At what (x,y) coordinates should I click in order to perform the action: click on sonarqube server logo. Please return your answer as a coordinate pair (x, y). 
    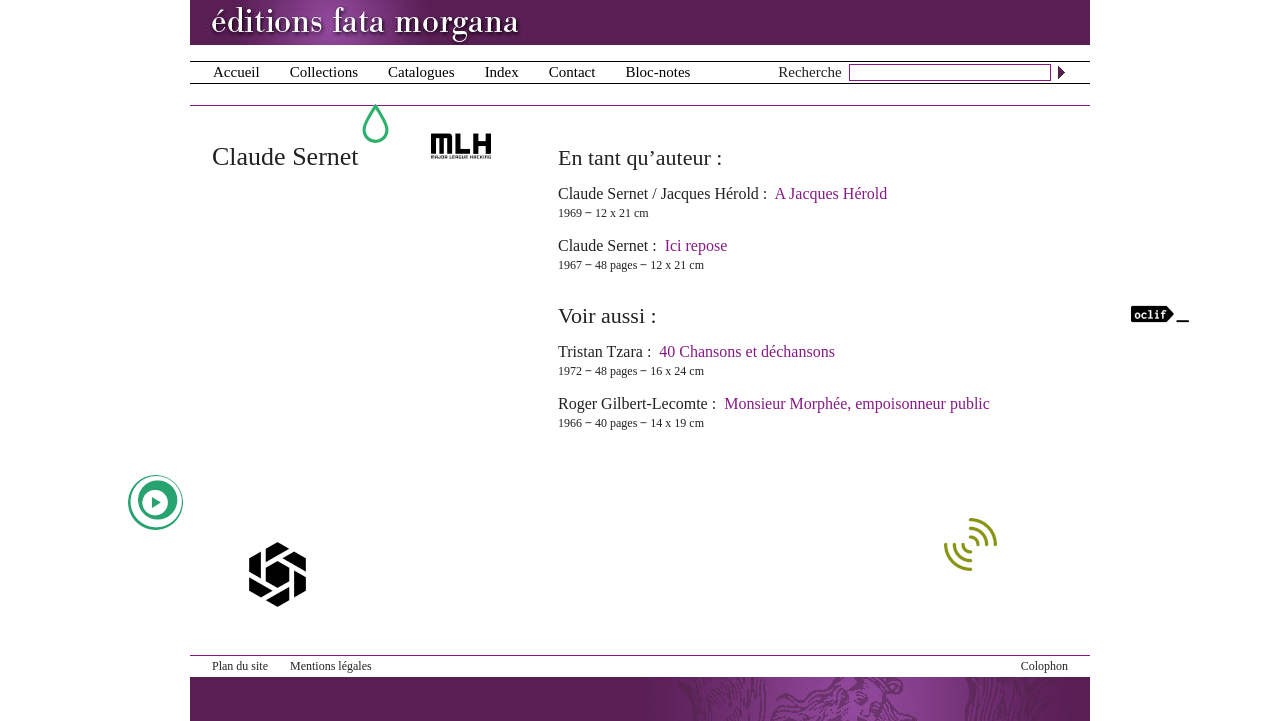
    Looking at the image, I should click on (970, 544).